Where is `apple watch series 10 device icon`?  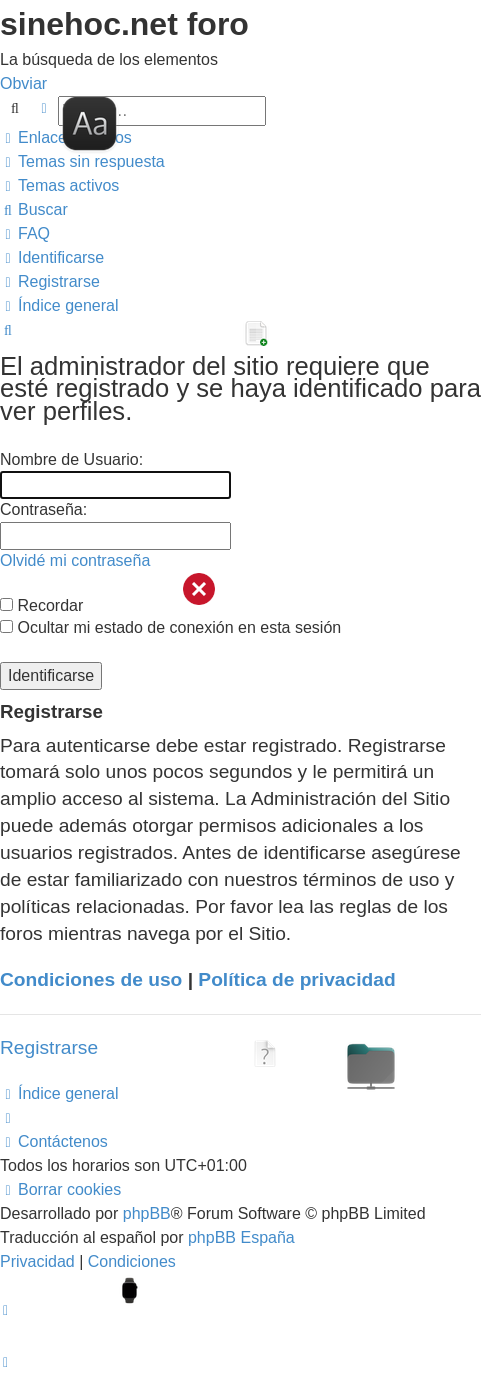 apple watch series 10 device icon is located at coordinates (129, 1290).